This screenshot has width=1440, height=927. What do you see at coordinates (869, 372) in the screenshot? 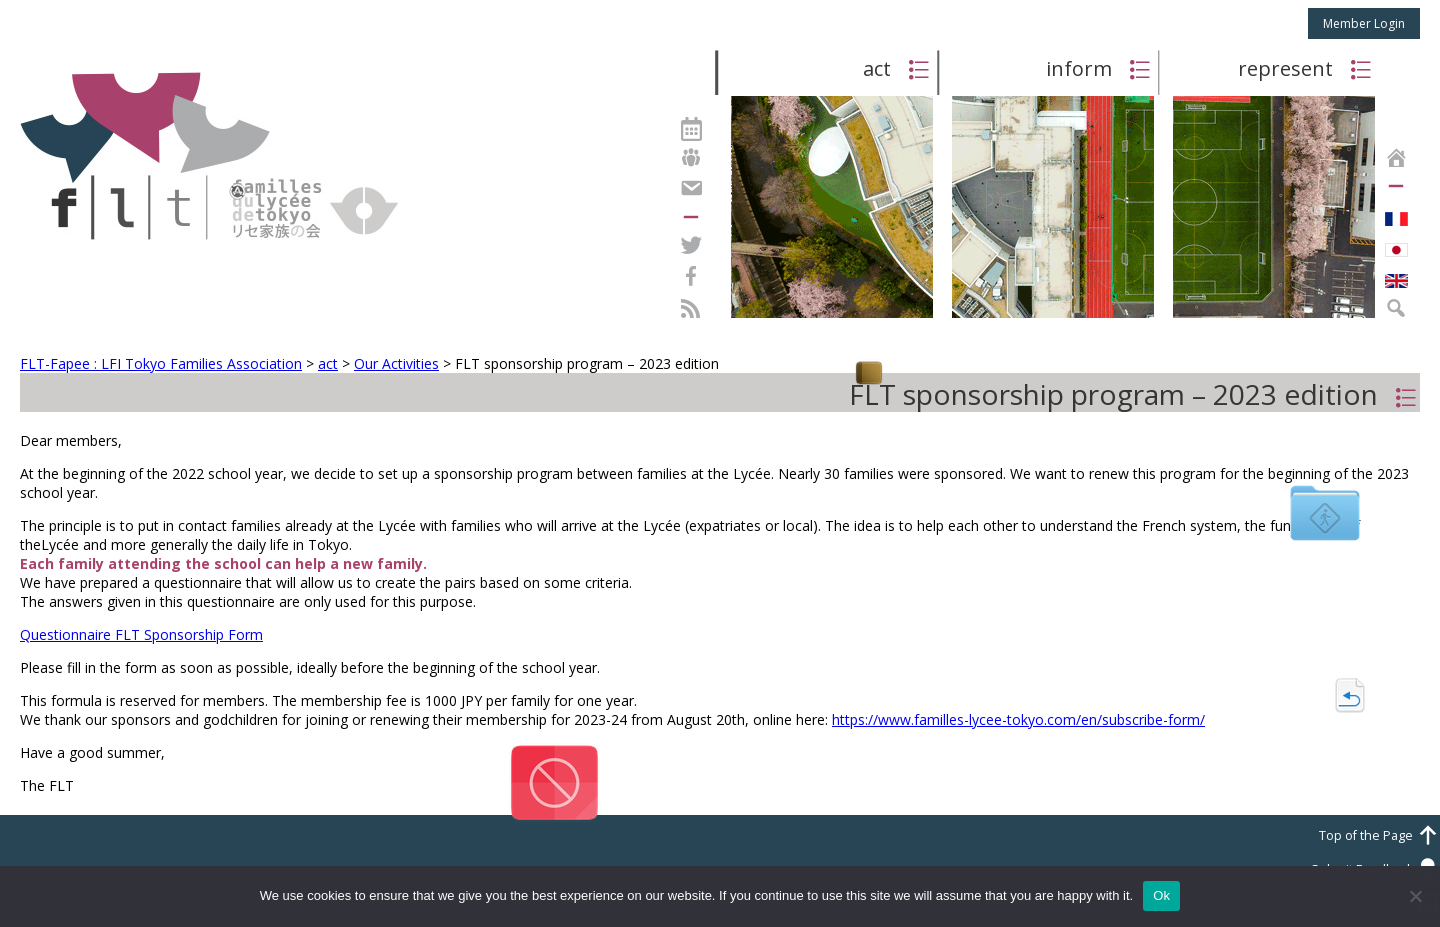
I see `access your desktop folder` at bounding box center [869, 372].